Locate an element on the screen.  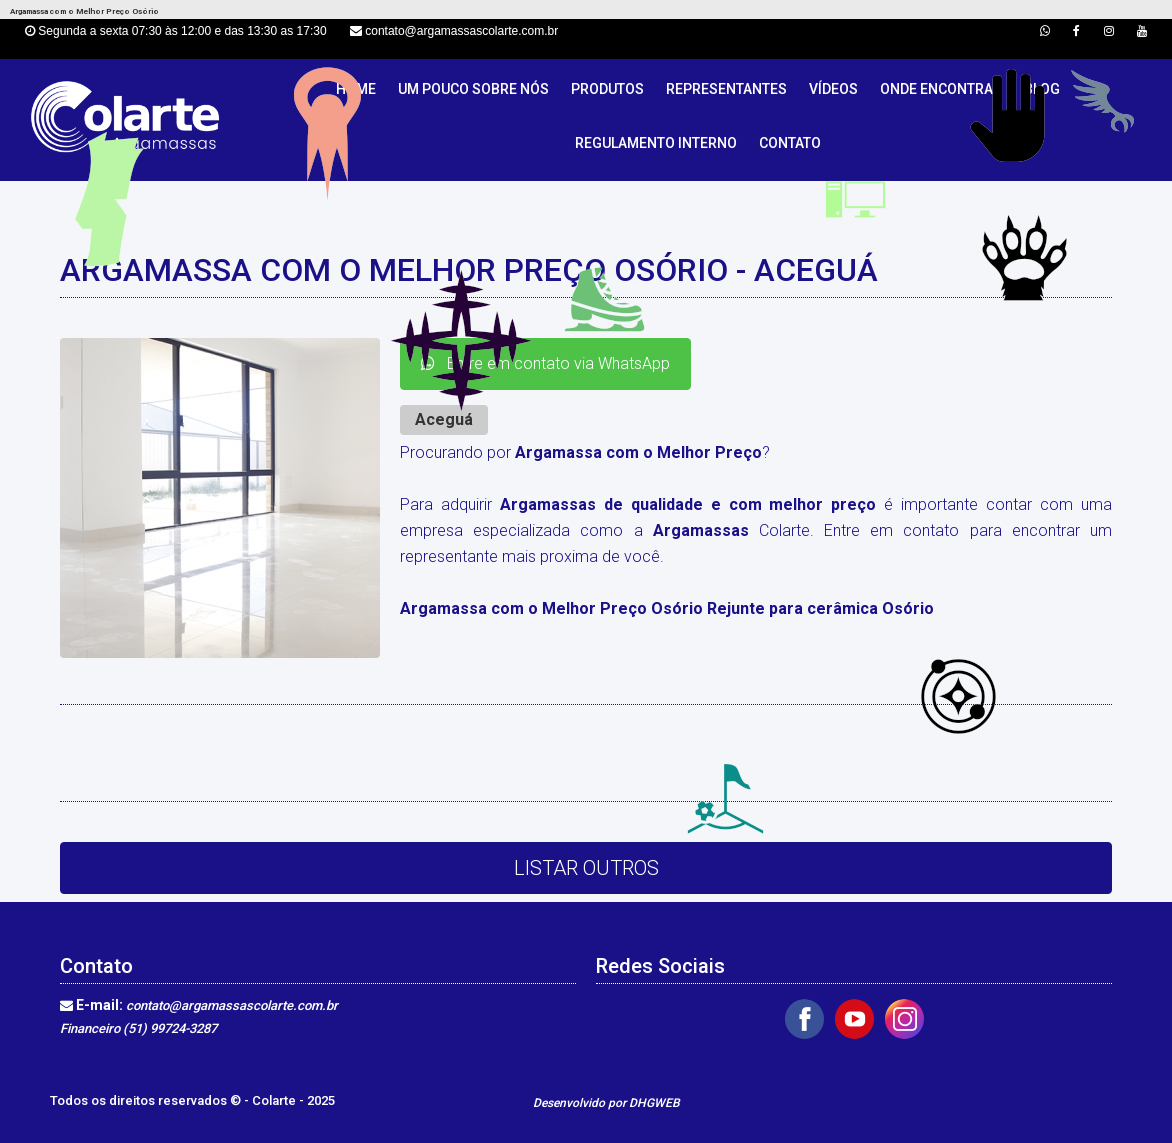
speed boost or agility power-up is located at coordinates (1102, 101).